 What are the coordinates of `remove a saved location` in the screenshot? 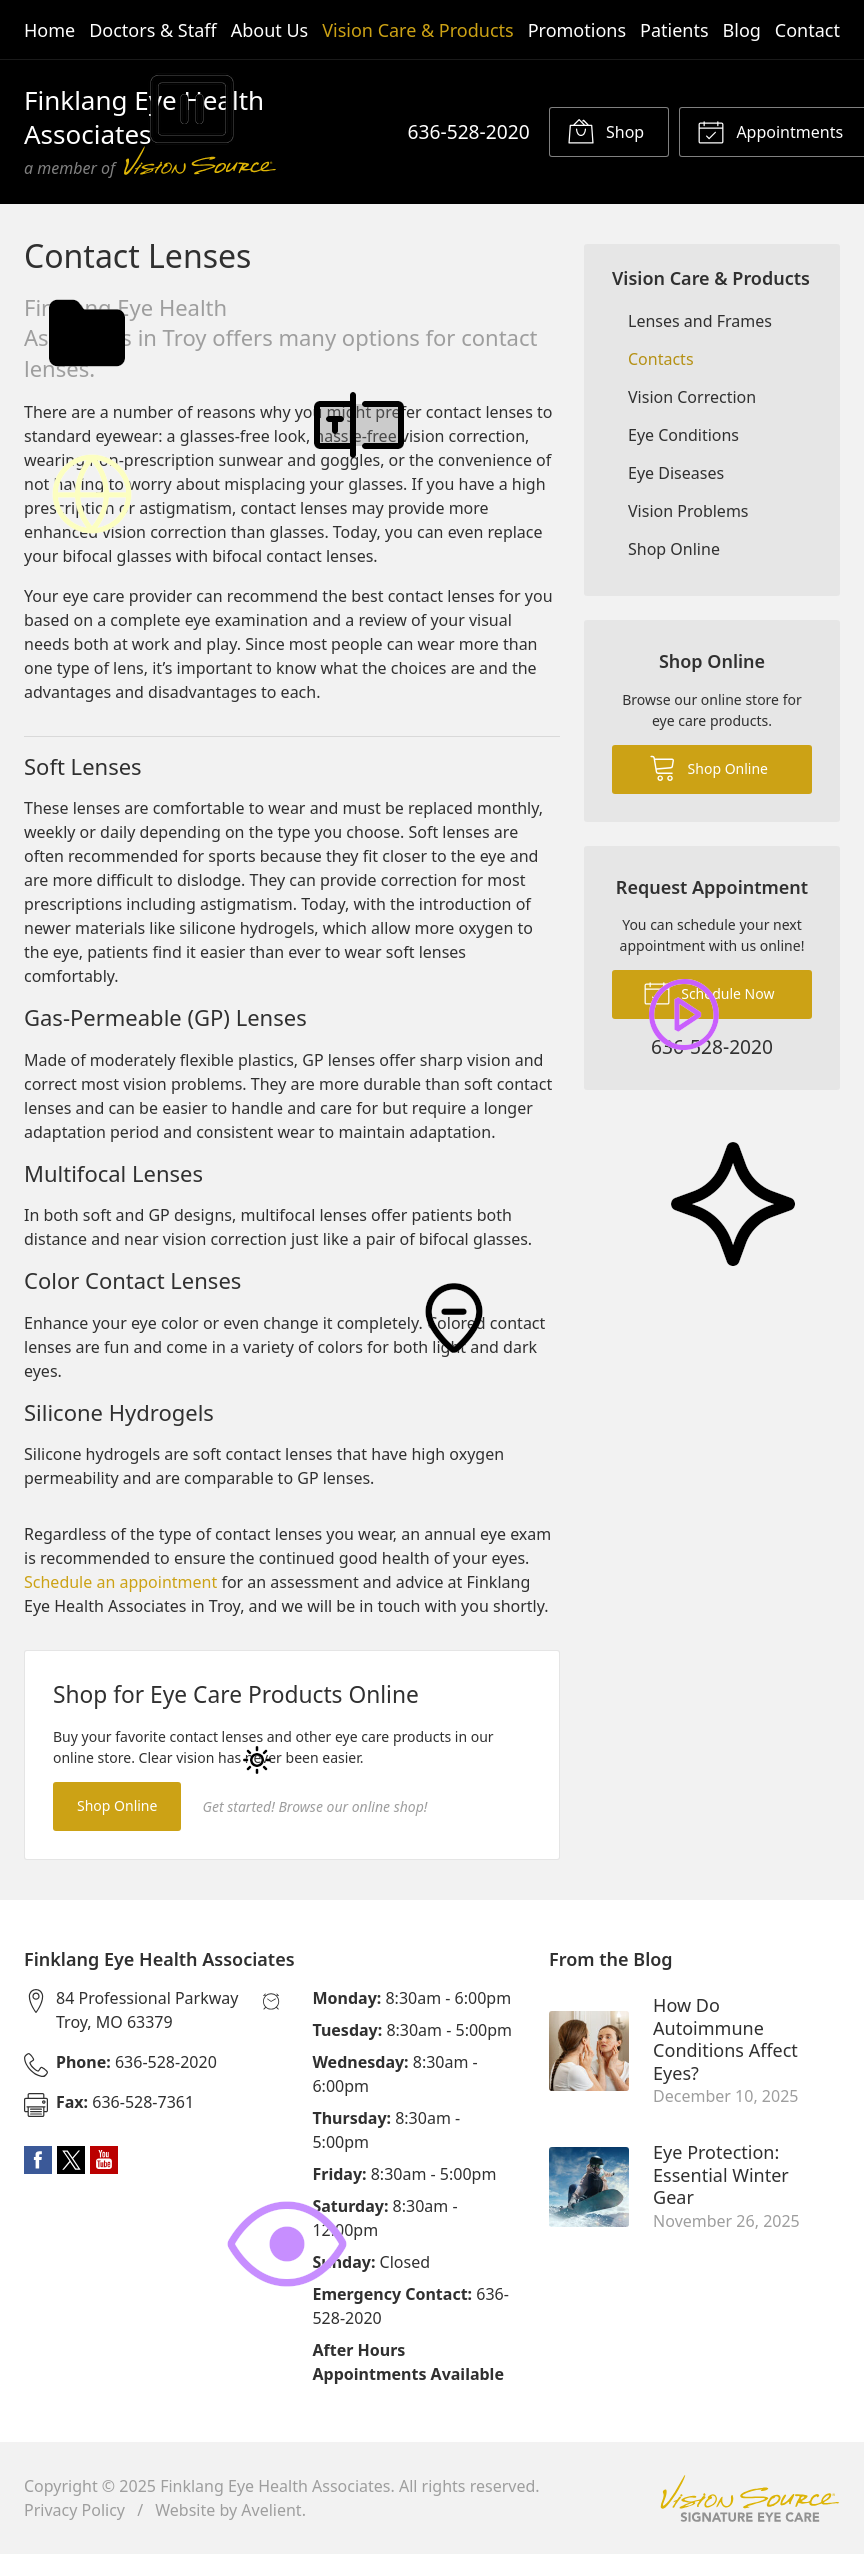 It's located at (454, 1318).